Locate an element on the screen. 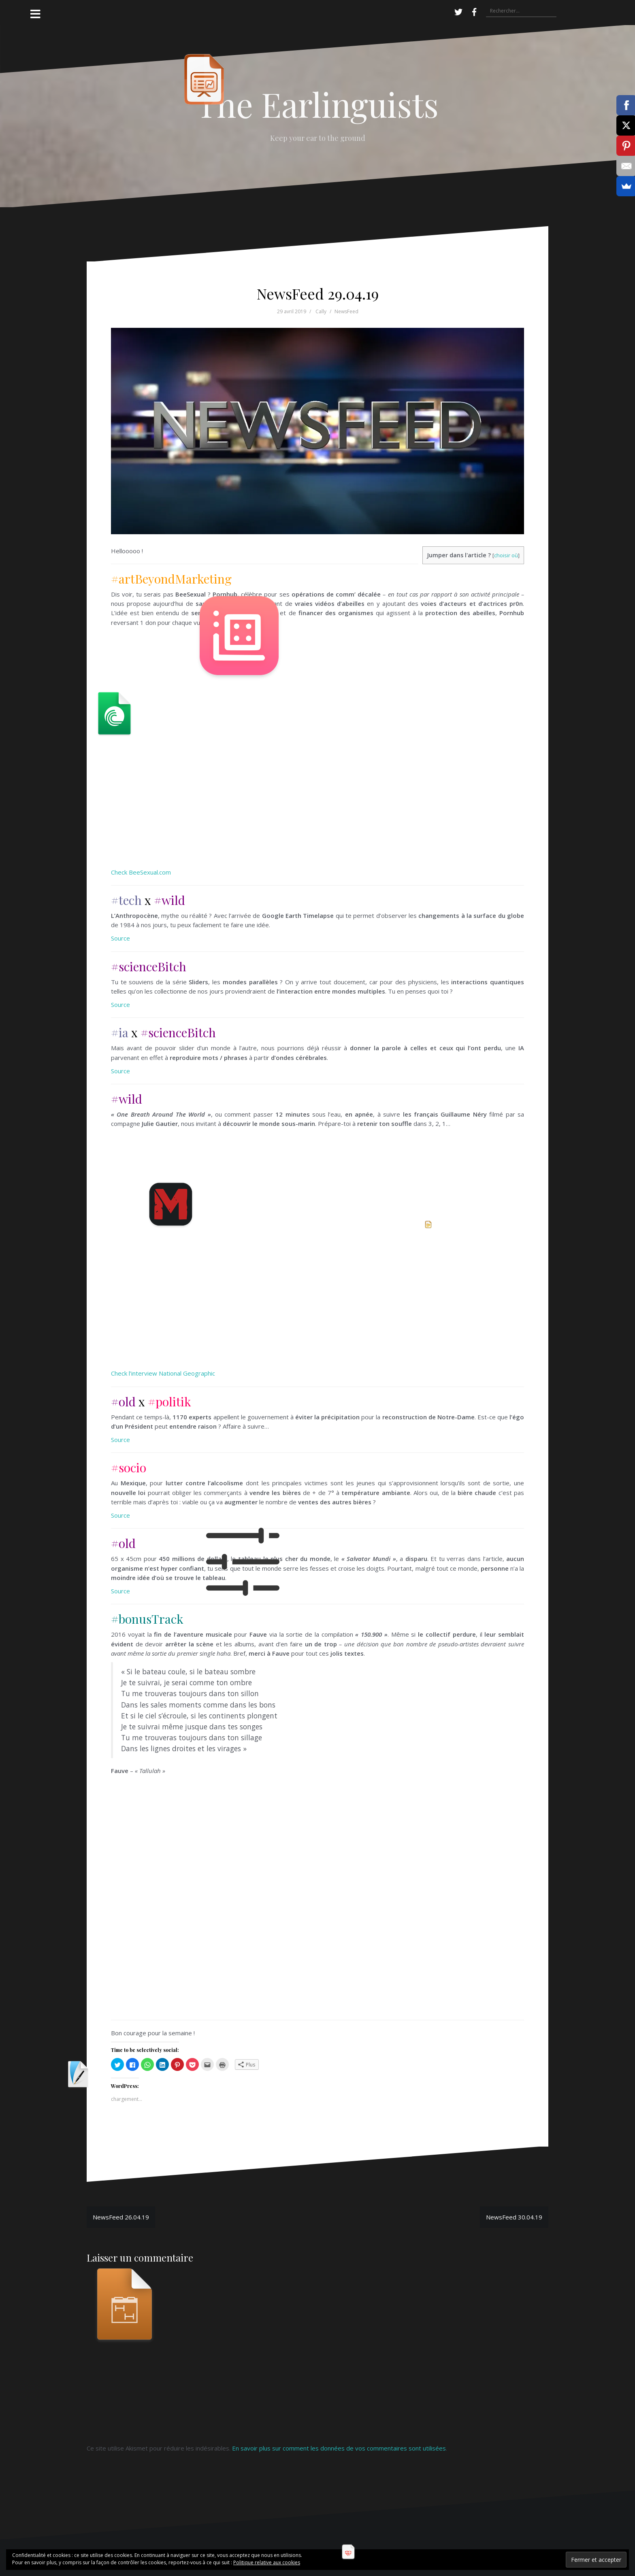 This screenshot has width=635, height=2576. a torrent file ready to open with BitTorrent client is located at coordinates (114, 713).